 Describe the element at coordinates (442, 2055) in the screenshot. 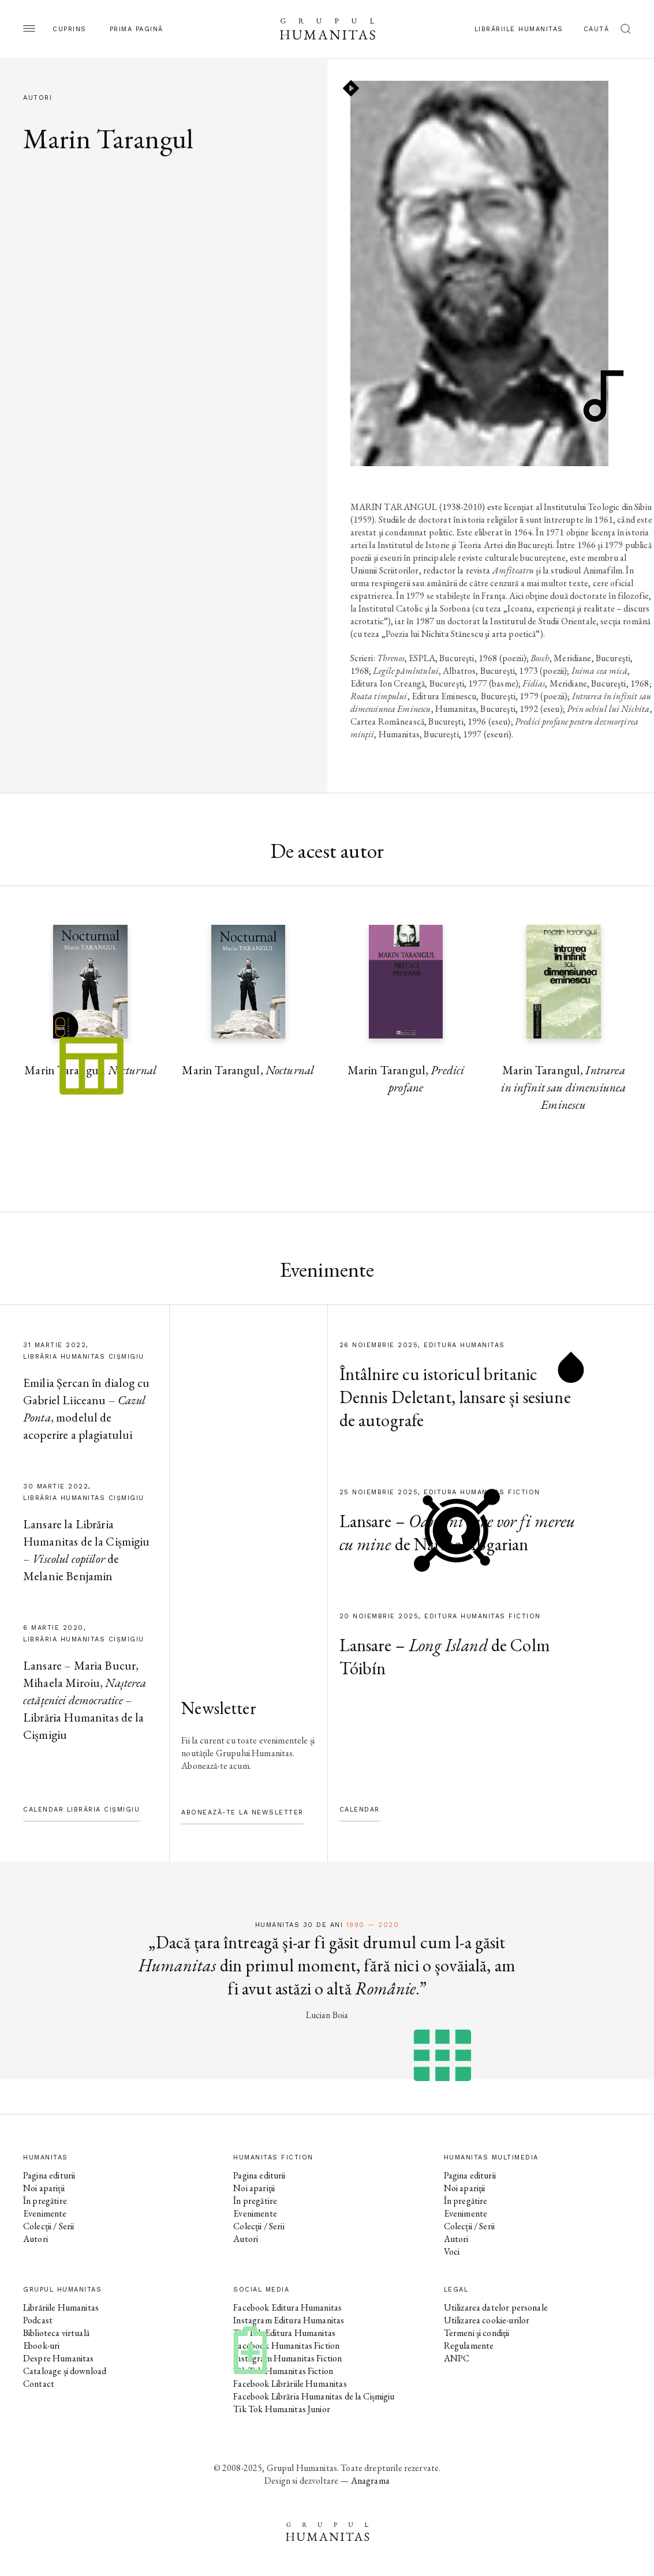

I see `switch to grid view layout` at that location.